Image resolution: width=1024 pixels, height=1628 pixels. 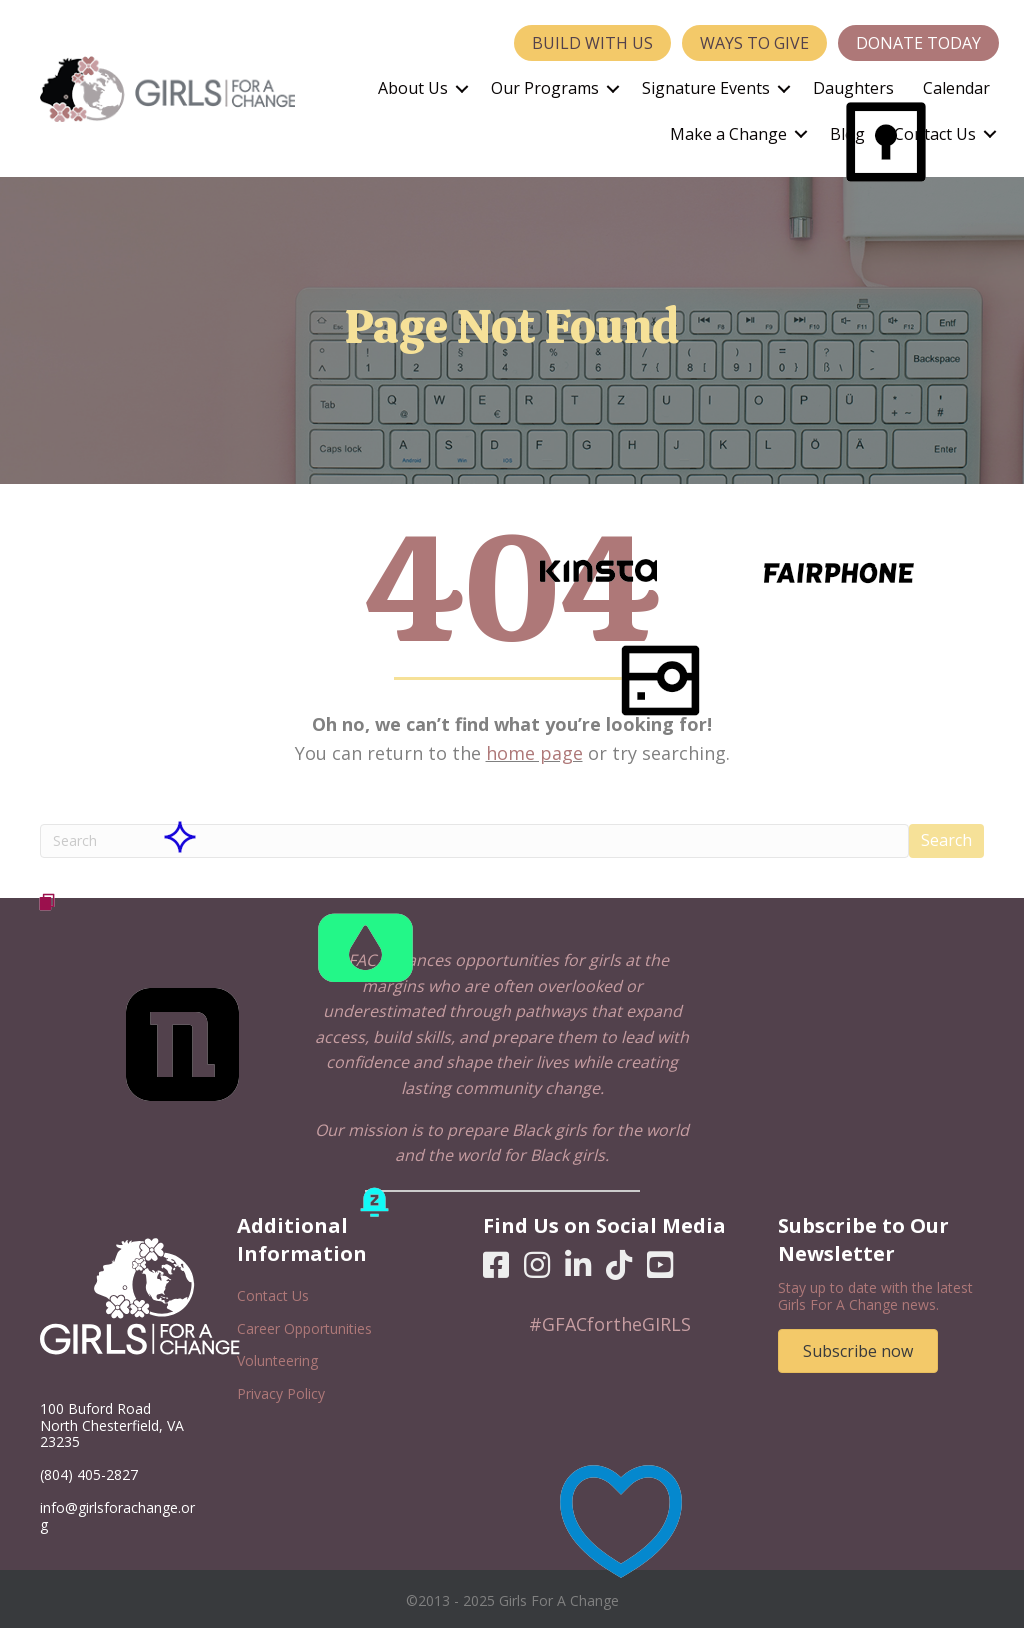 I want to click on access door lock or security settings, so click(x=886, y=142).